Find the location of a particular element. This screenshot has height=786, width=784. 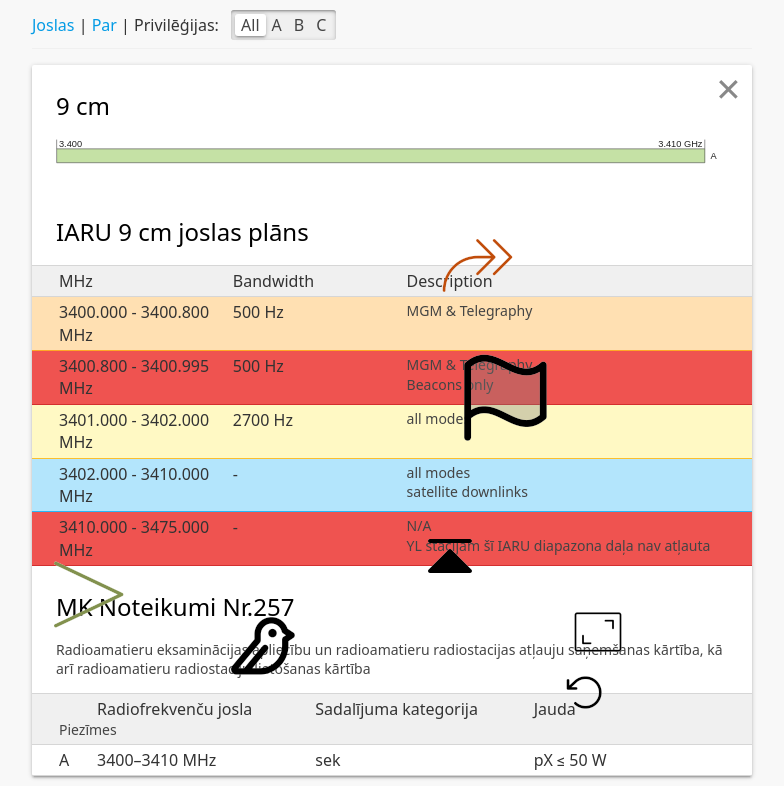

enter fullscreen mode is located at coordinates (598, 632).